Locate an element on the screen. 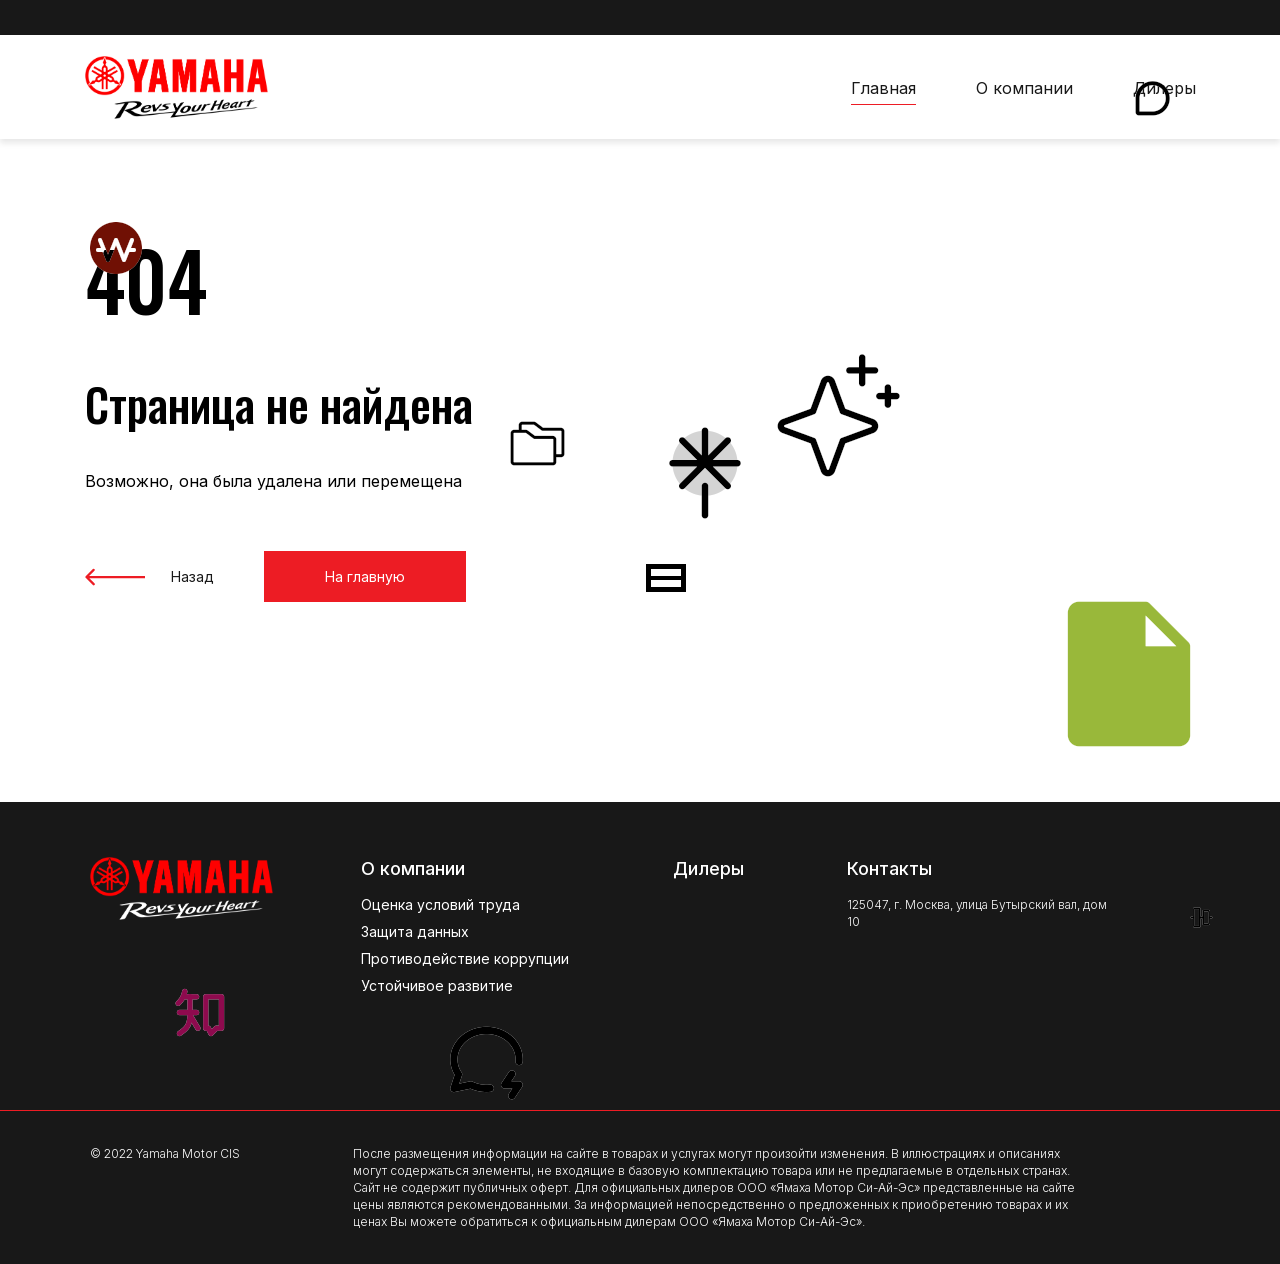 The width and height of the screenshot is (1280, 1264). view or open a file is located at coordinates (1129, 674).